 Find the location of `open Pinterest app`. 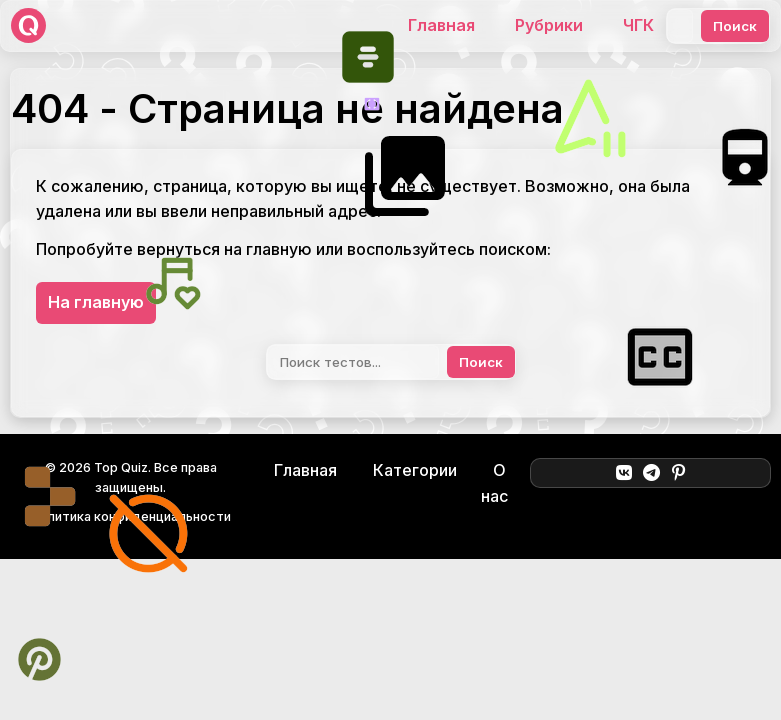

open Pinterest app is located at coordinates (39, 659).